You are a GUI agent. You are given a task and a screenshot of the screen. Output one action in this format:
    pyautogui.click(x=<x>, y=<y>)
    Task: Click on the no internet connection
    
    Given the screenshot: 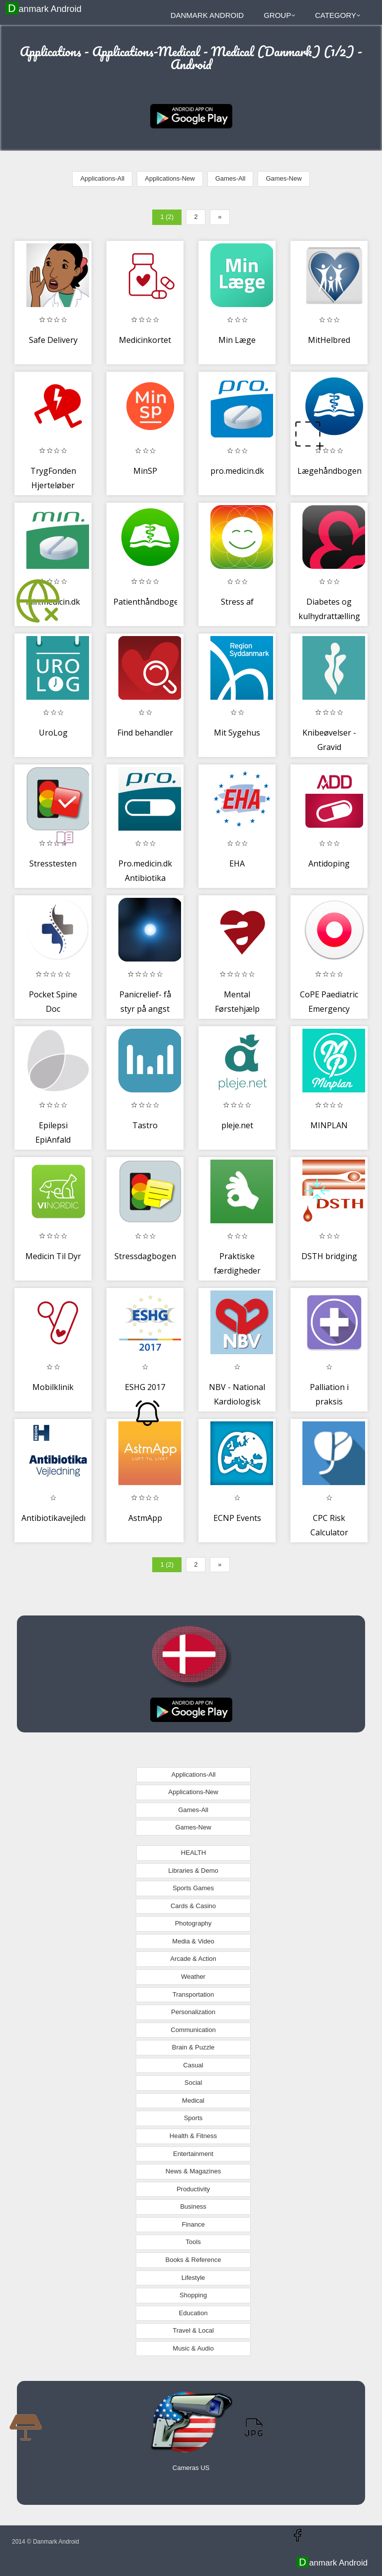 What is the action you would take?
    pyautogui.click(x=38, y=601)
    